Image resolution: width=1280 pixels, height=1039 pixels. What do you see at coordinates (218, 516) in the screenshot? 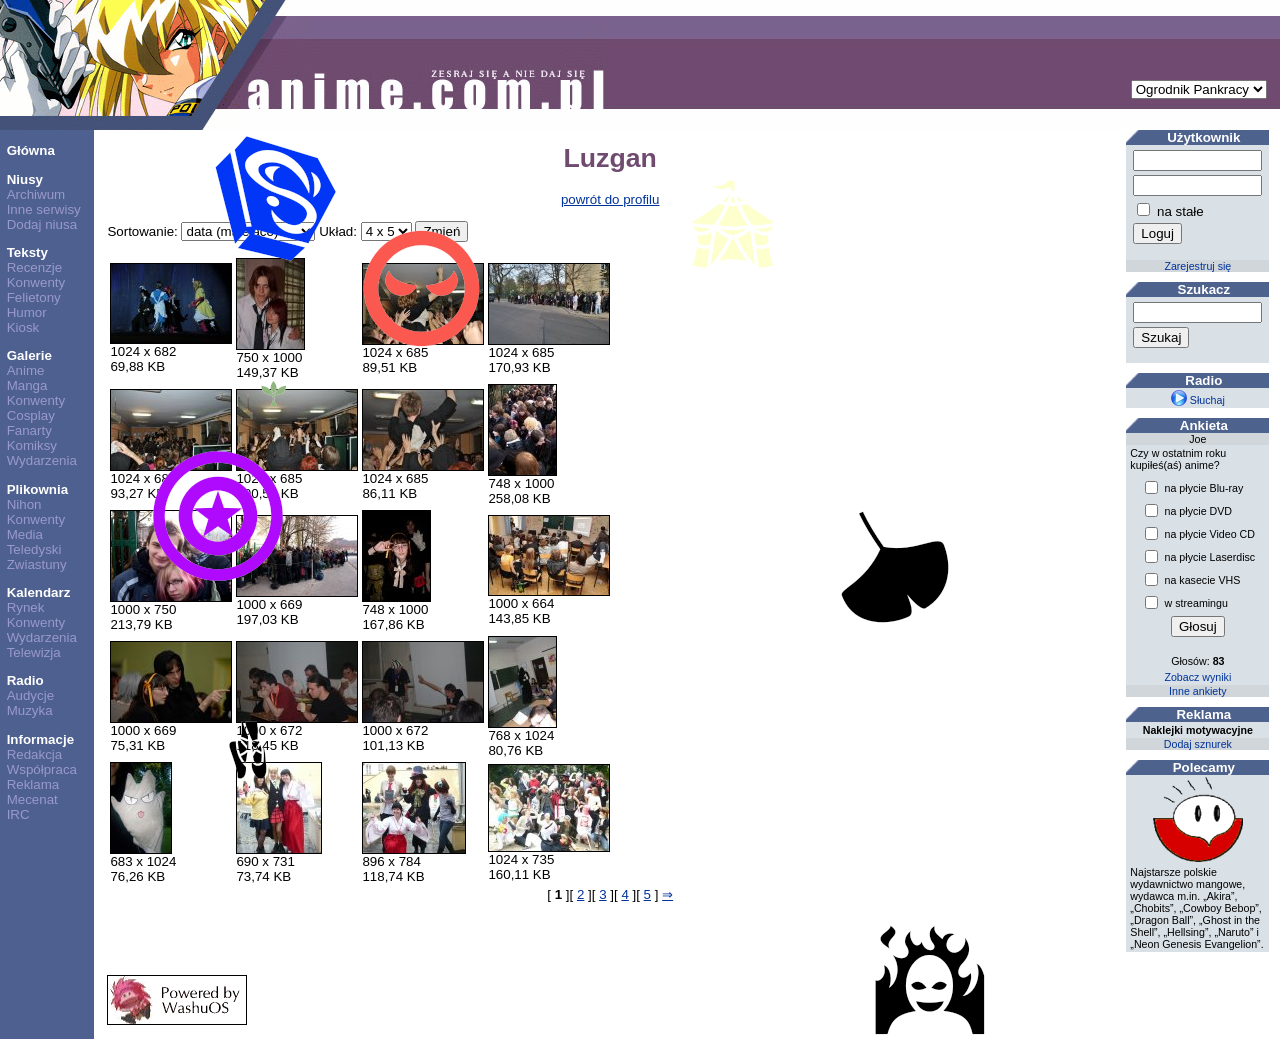
I see `represents american or patriotic-themed content` at bounding box center [218, 516].